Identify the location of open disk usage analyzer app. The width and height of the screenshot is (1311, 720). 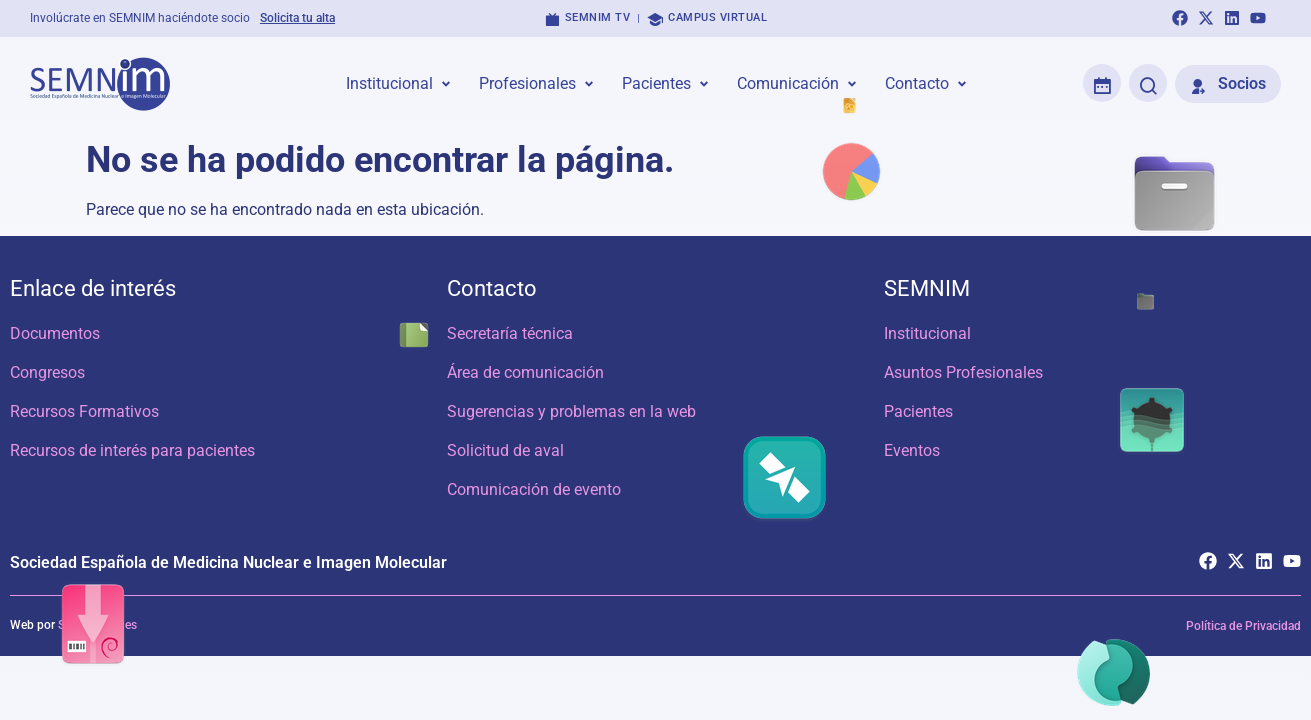
(851, 171).